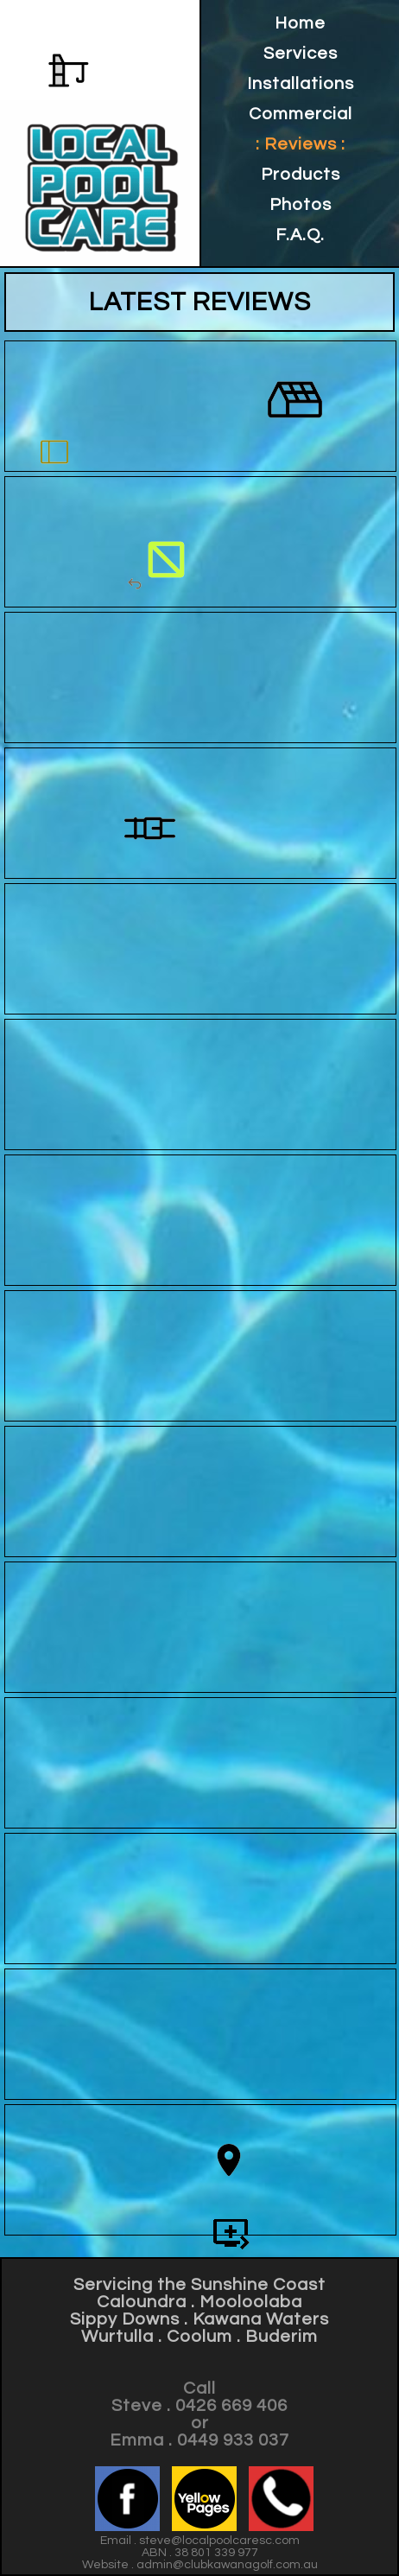  I want to click on toggle sidebar panel visibility, so click(54, 452).